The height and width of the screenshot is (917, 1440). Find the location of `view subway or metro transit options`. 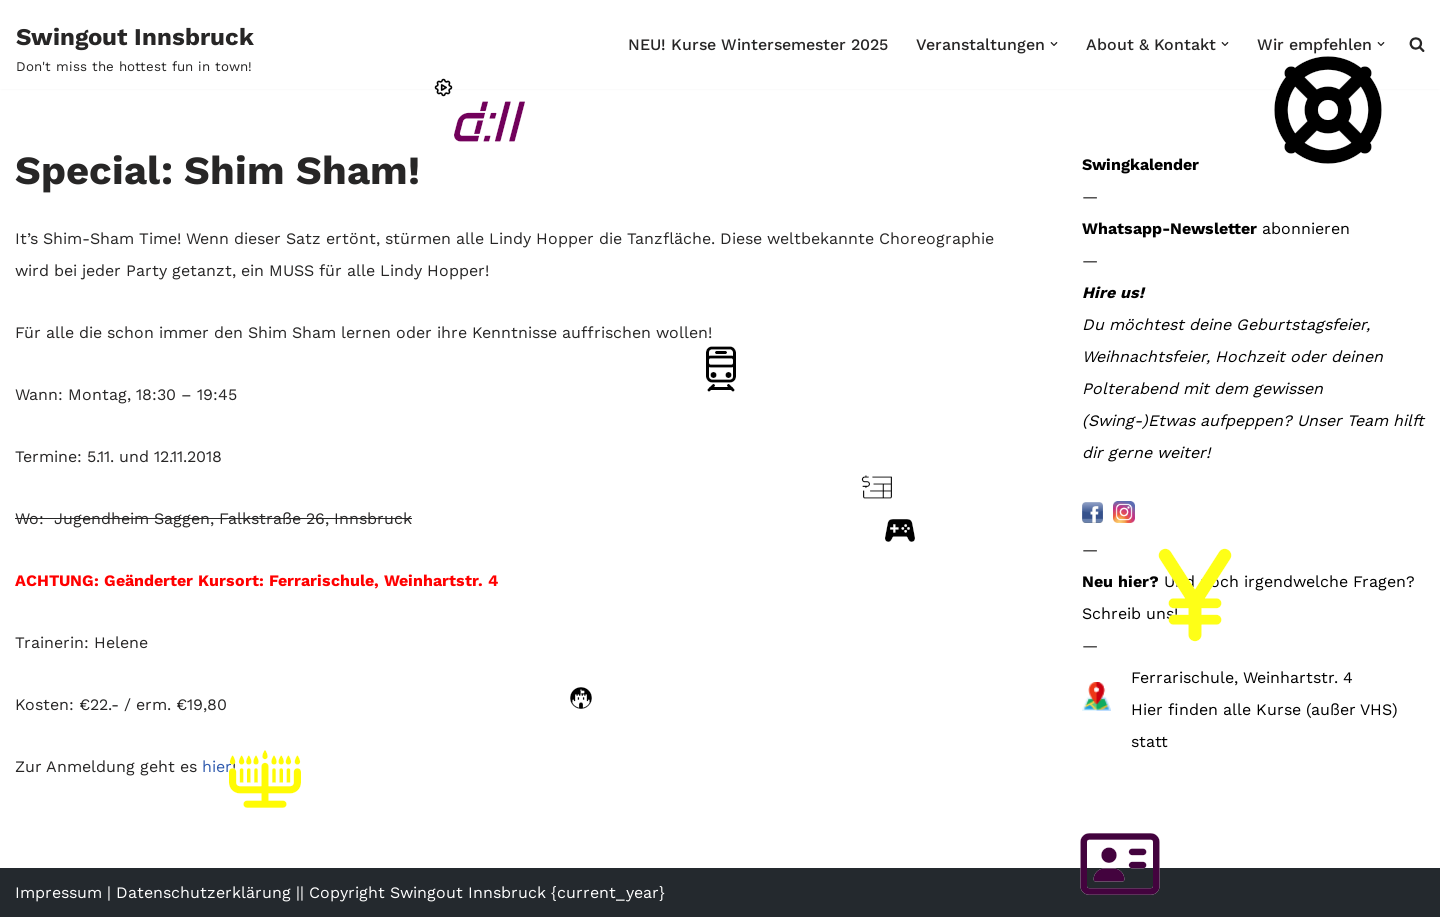

view subway or metro transit options is located at coordinates (721, 369).